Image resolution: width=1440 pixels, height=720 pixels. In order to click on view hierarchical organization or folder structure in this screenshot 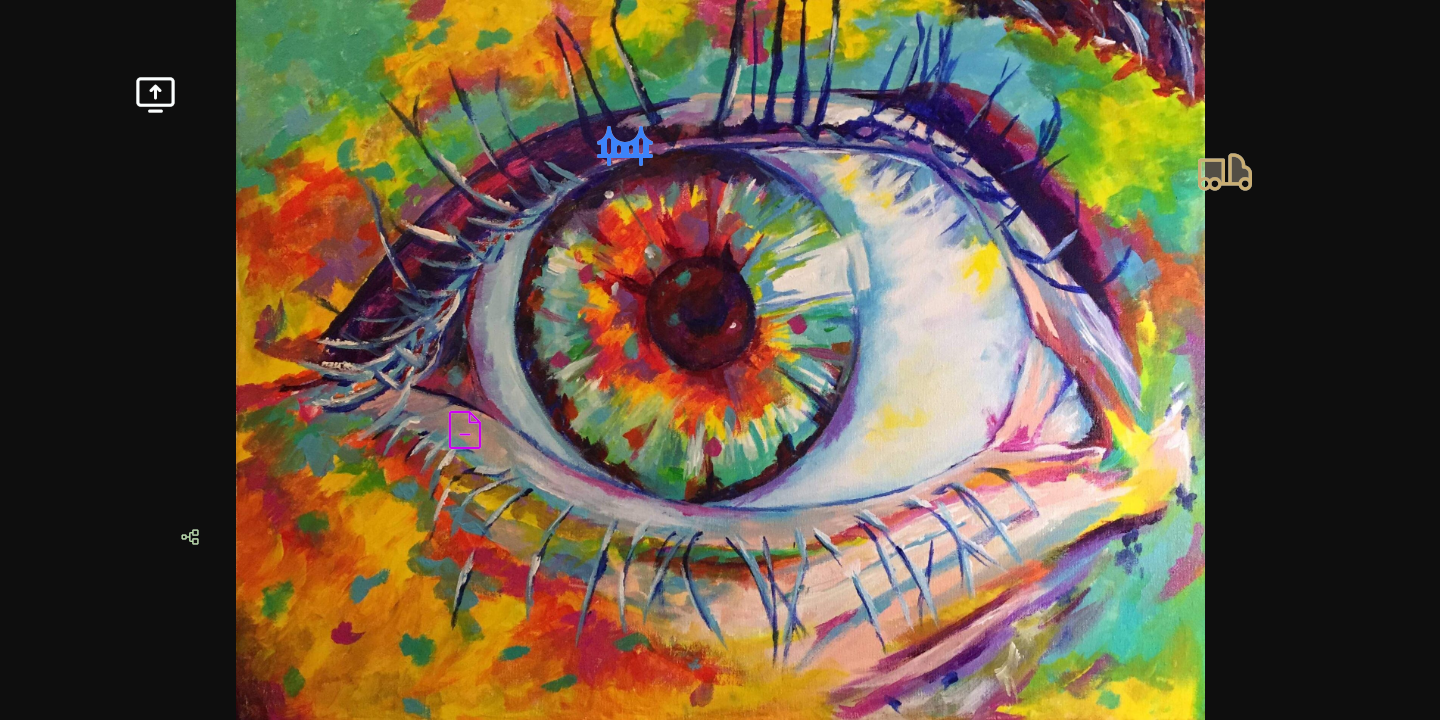, I will do `click(191, 537)`.